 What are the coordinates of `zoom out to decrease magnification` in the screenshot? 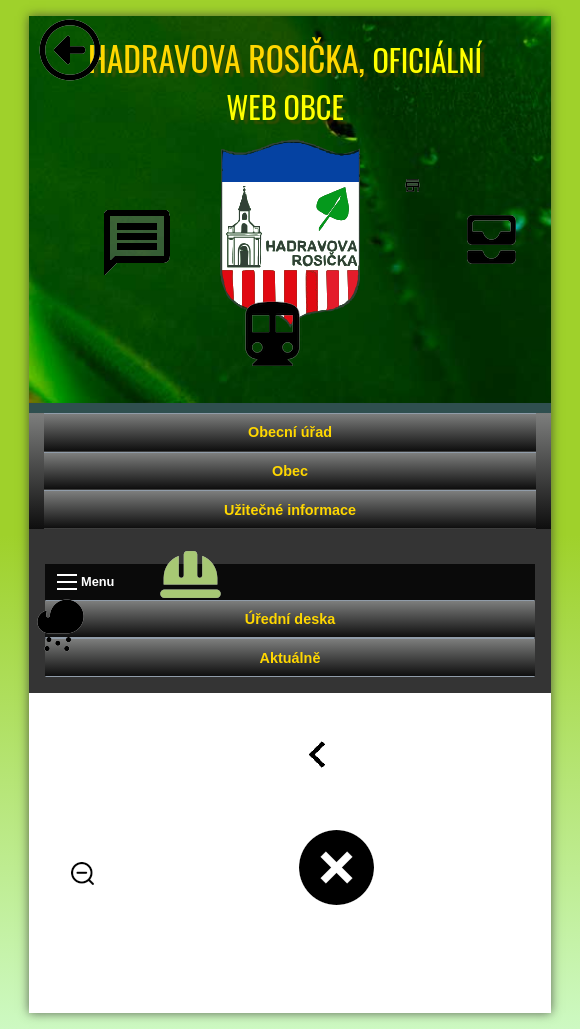 It's located at (82, 873).